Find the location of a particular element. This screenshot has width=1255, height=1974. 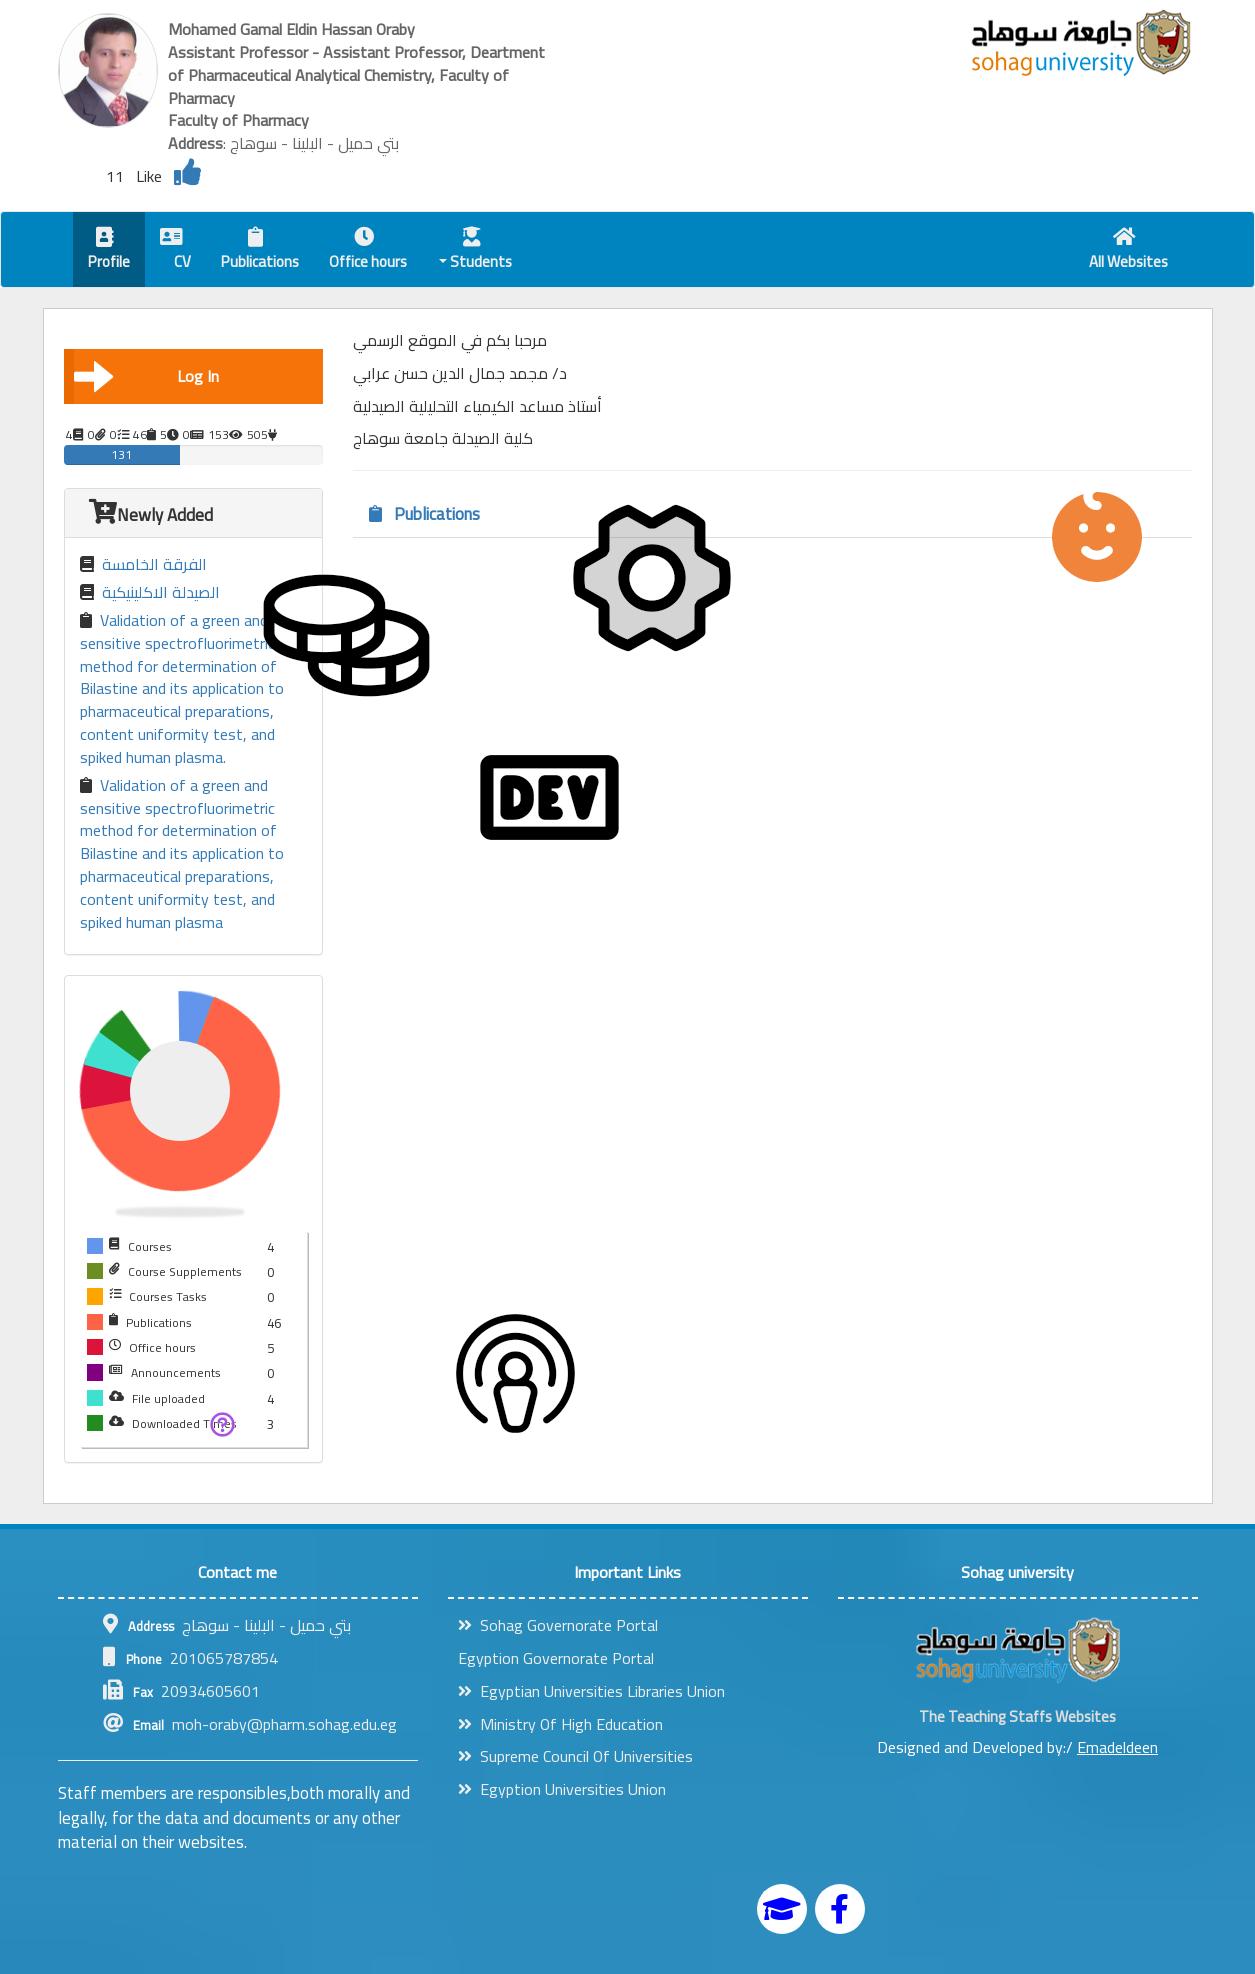

view your coin balance or currency is located at coordinates (346, 635).